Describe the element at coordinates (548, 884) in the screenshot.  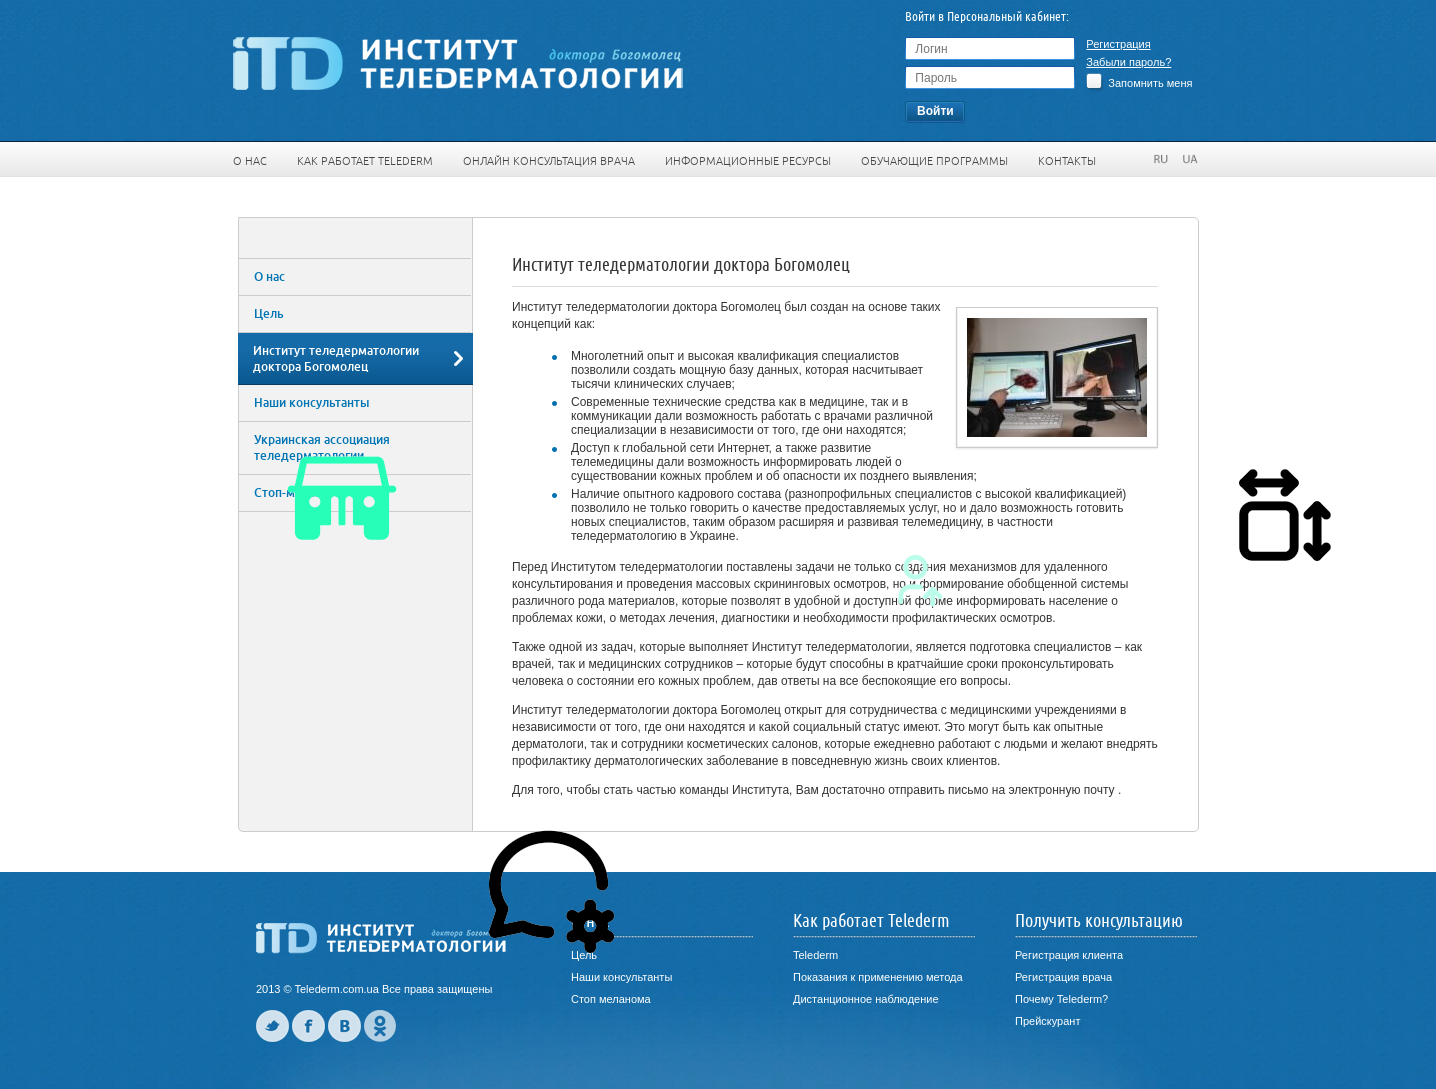
I see `access message settings` at that location.